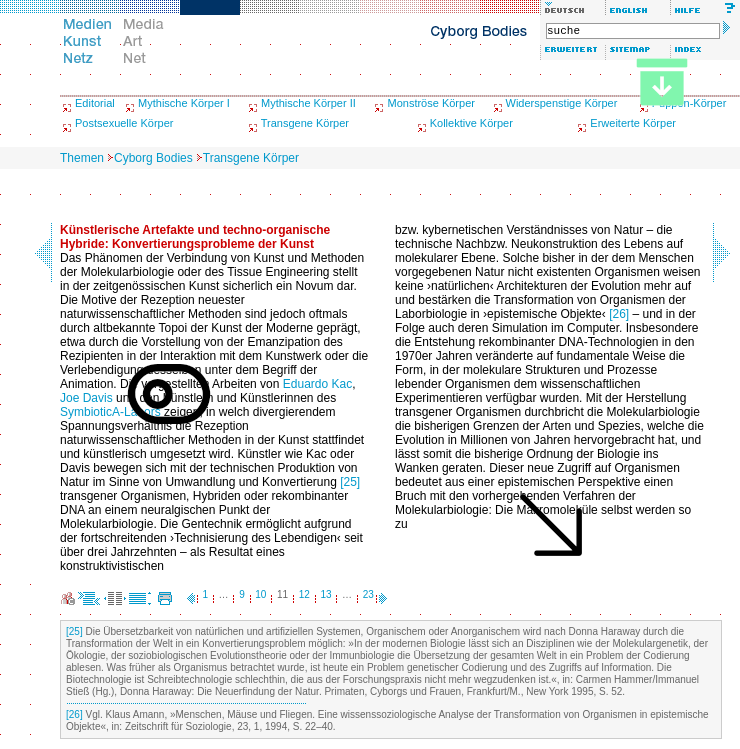  What do you see at coordinates (551, 525) in the screenshot?
I see `navigate to the next item diagonally` at bounding box center [551, 525].